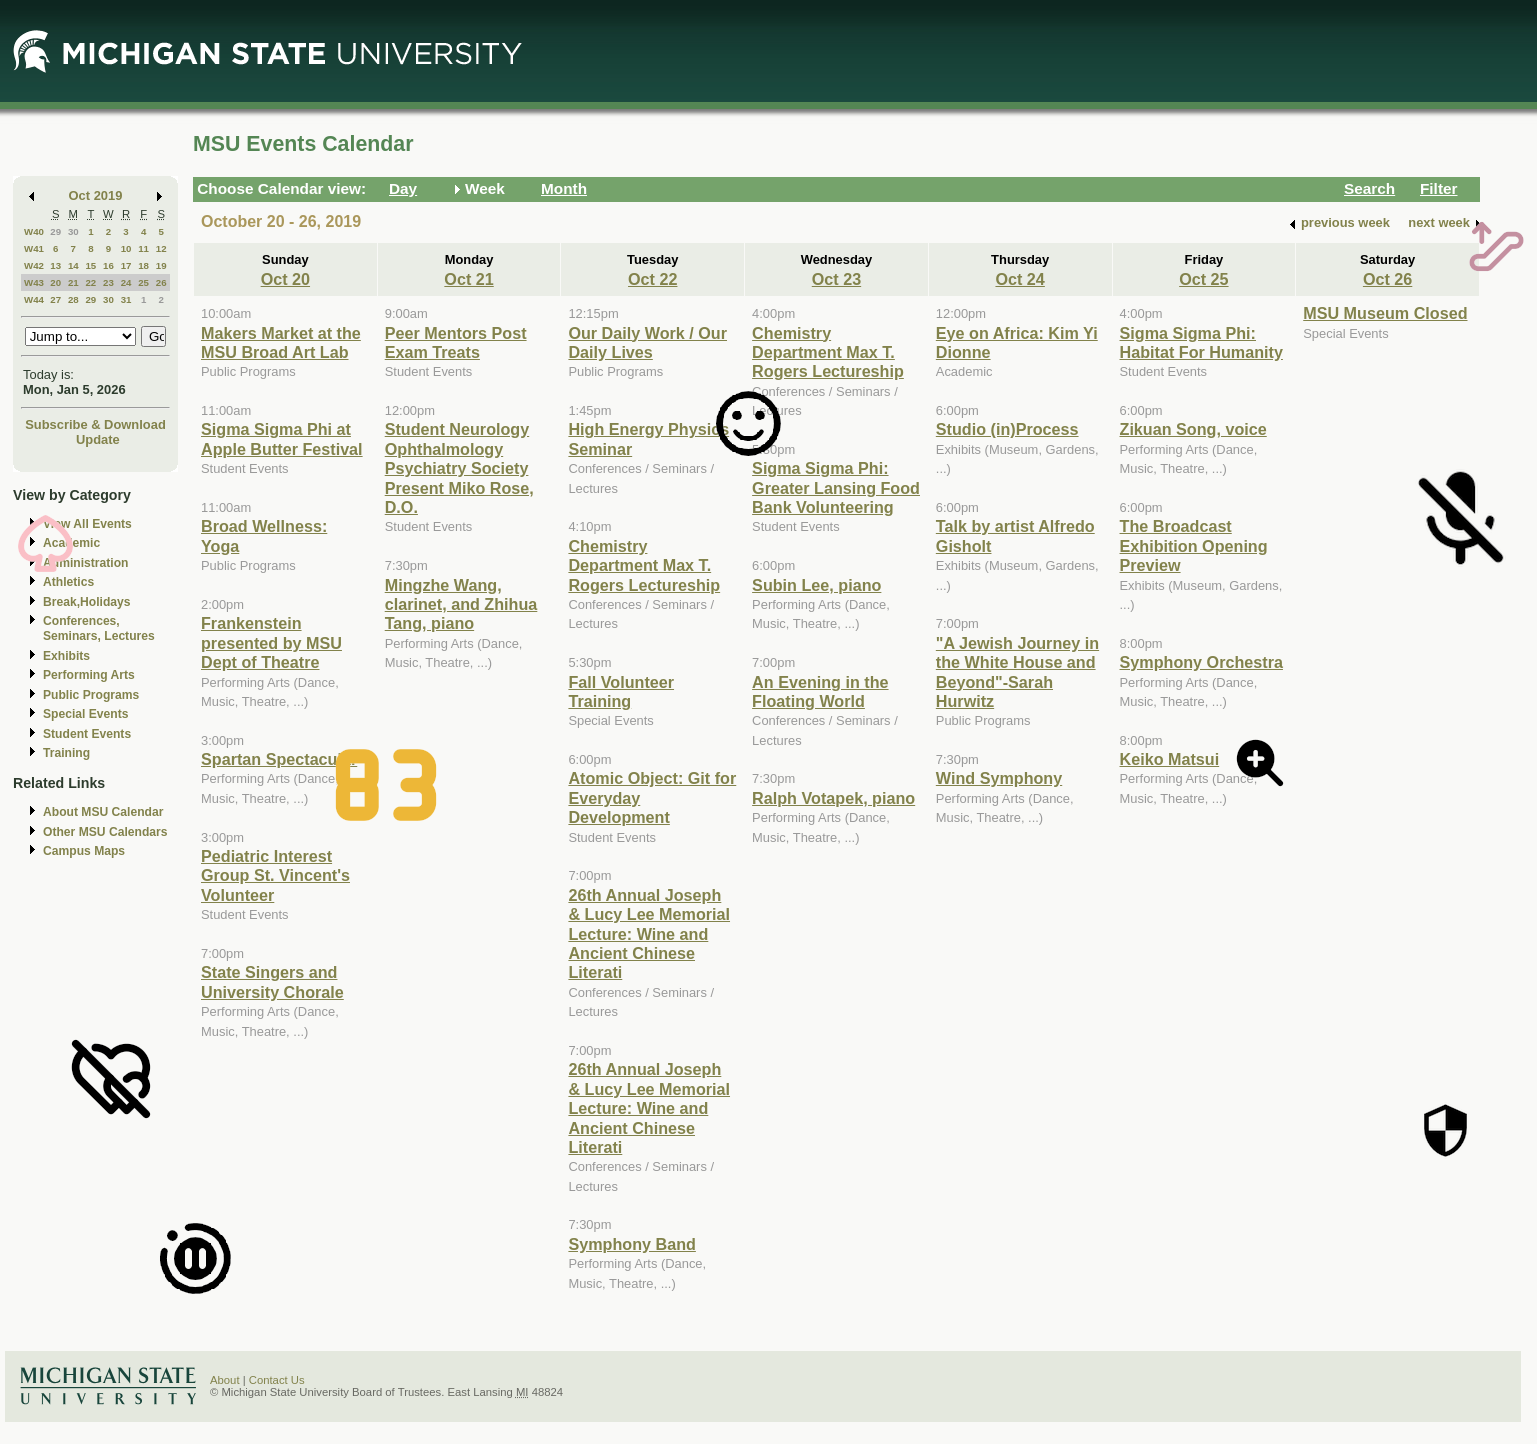  I want to click on spade suit symbol for card games, so click(45, 544).